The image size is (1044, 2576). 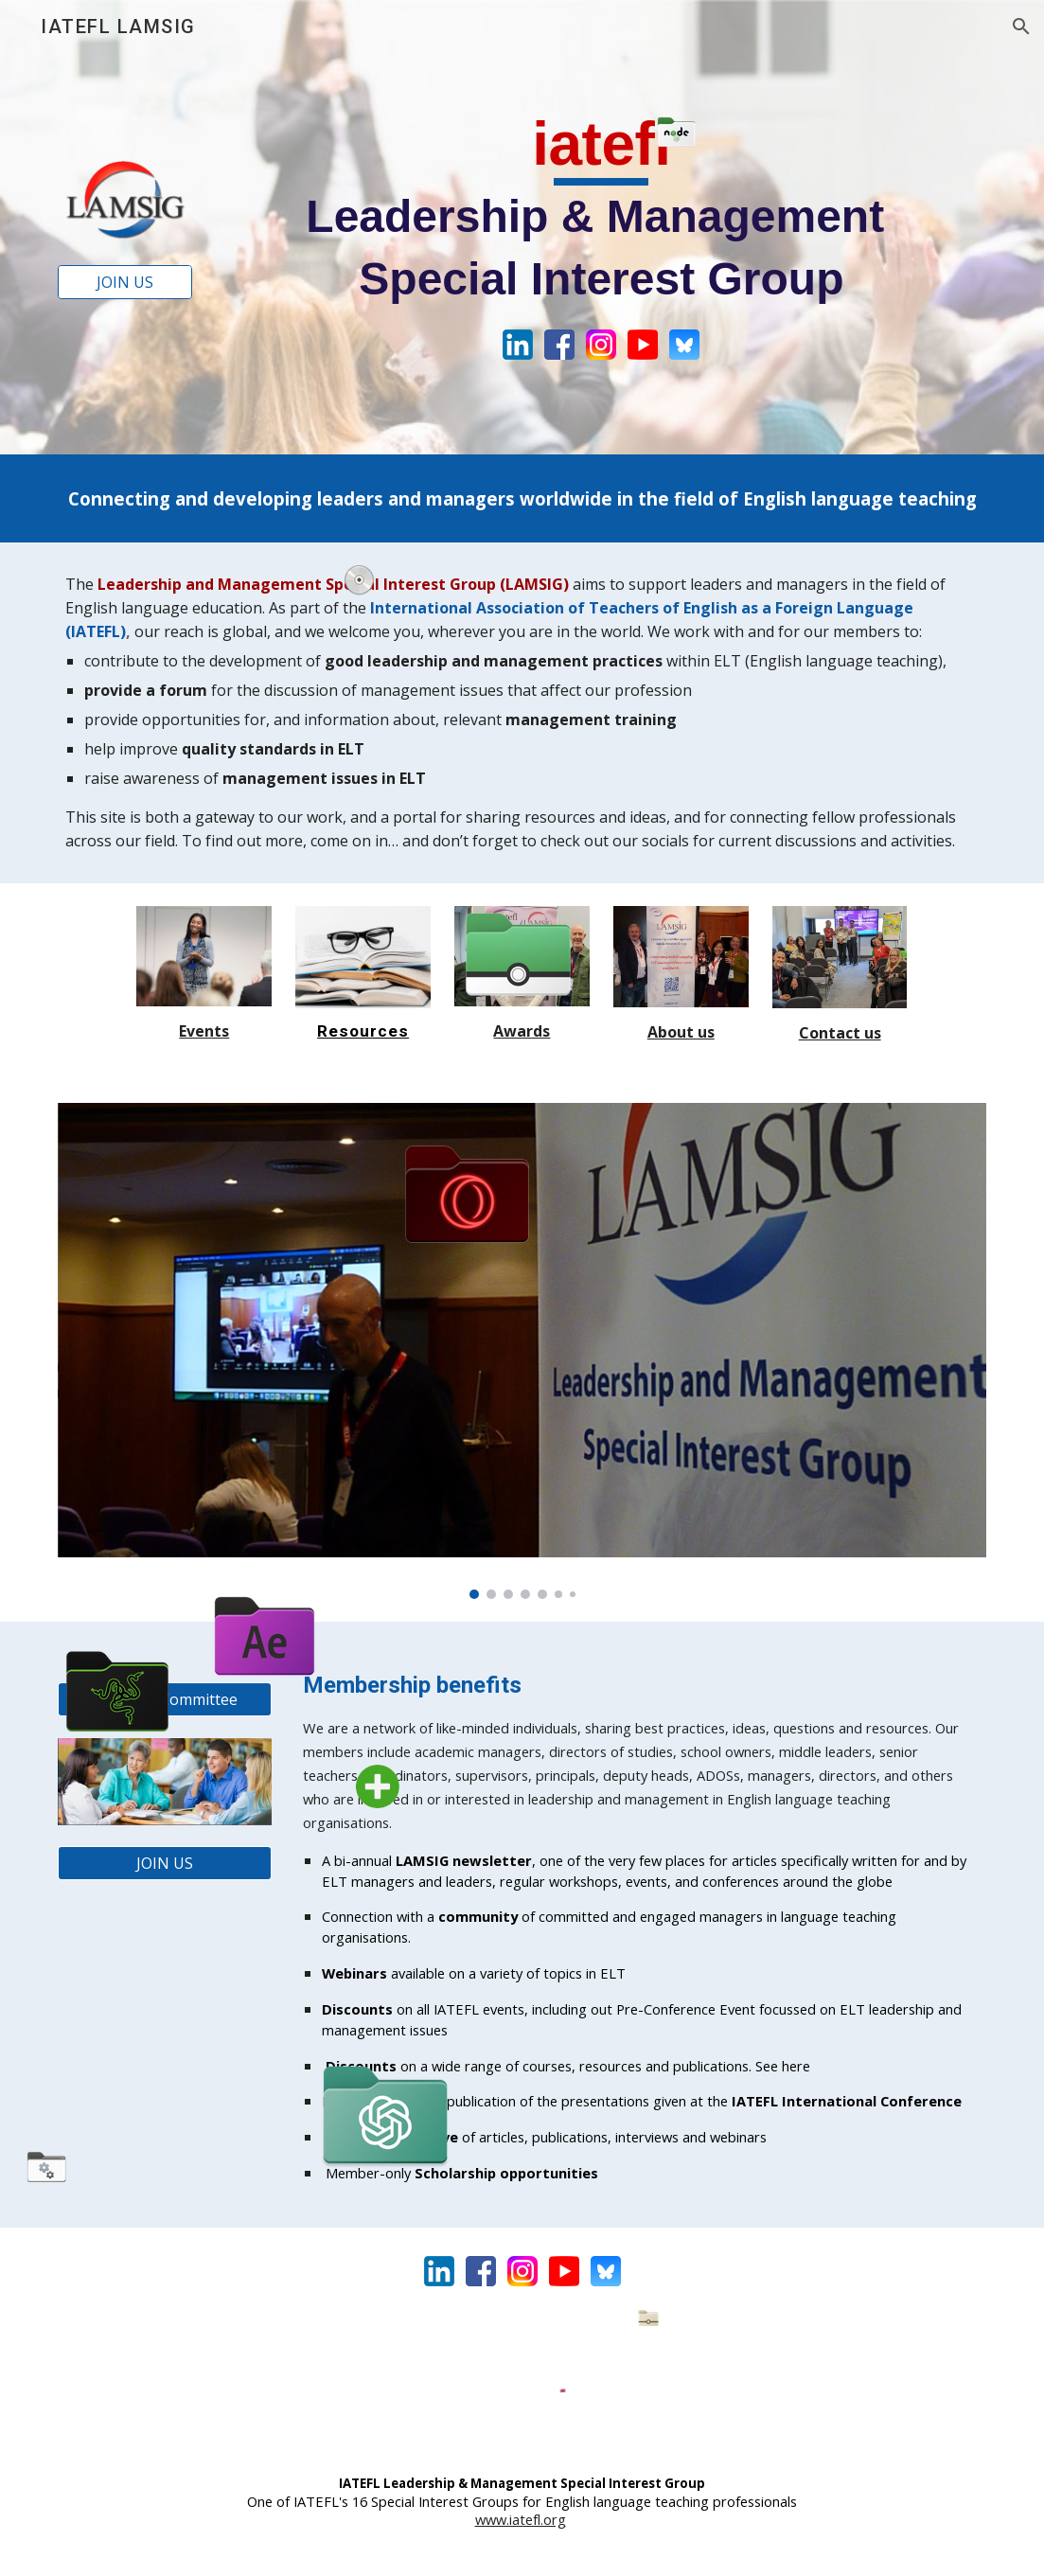 I want to click on folder containing pokémon game files or assets, so click(x=648, y=2318).